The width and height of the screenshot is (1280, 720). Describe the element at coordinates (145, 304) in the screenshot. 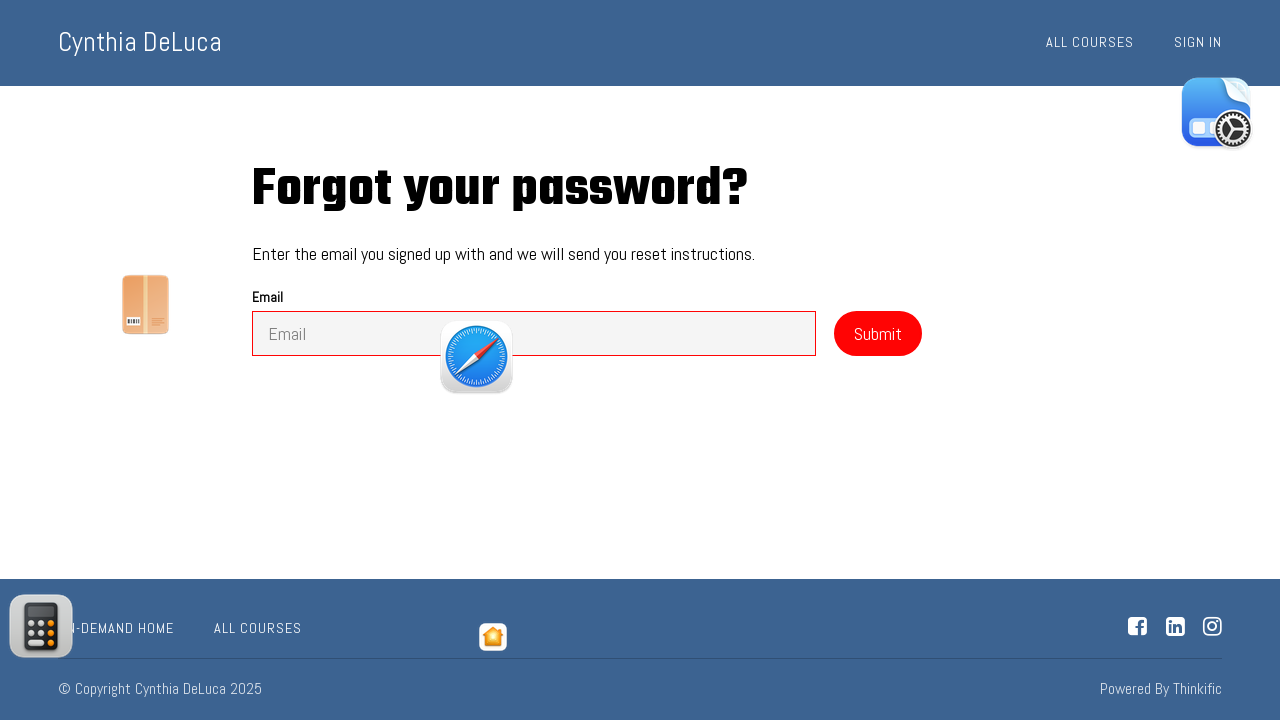

I see `open package manager application` at that location.